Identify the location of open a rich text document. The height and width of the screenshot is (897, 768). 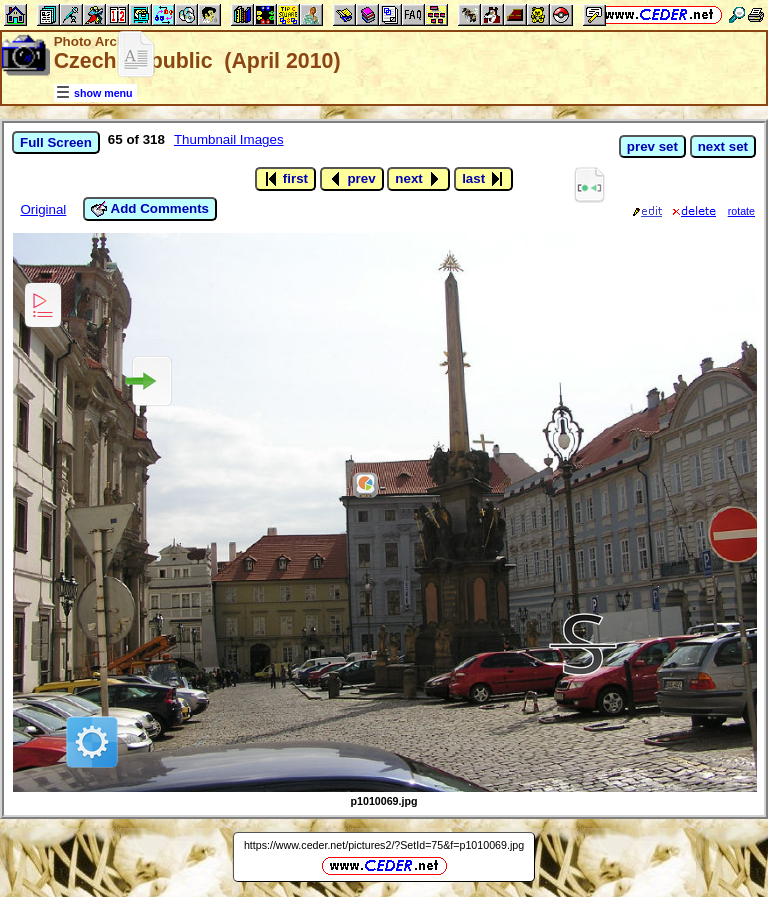
(136, 54).